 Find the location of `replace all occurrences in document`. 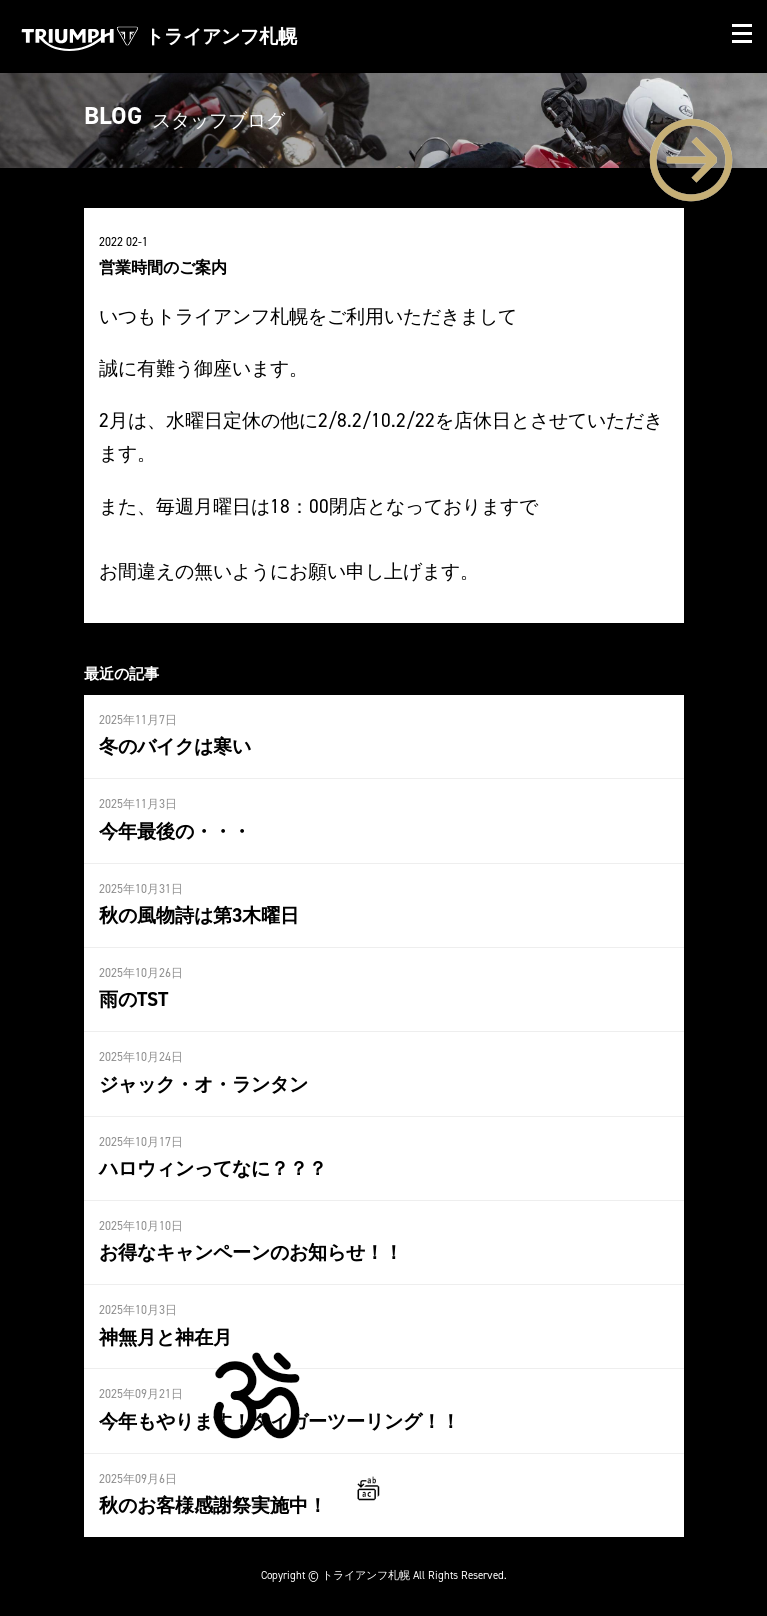

replace all occurrences in document is located at coordinates (367, 1488).